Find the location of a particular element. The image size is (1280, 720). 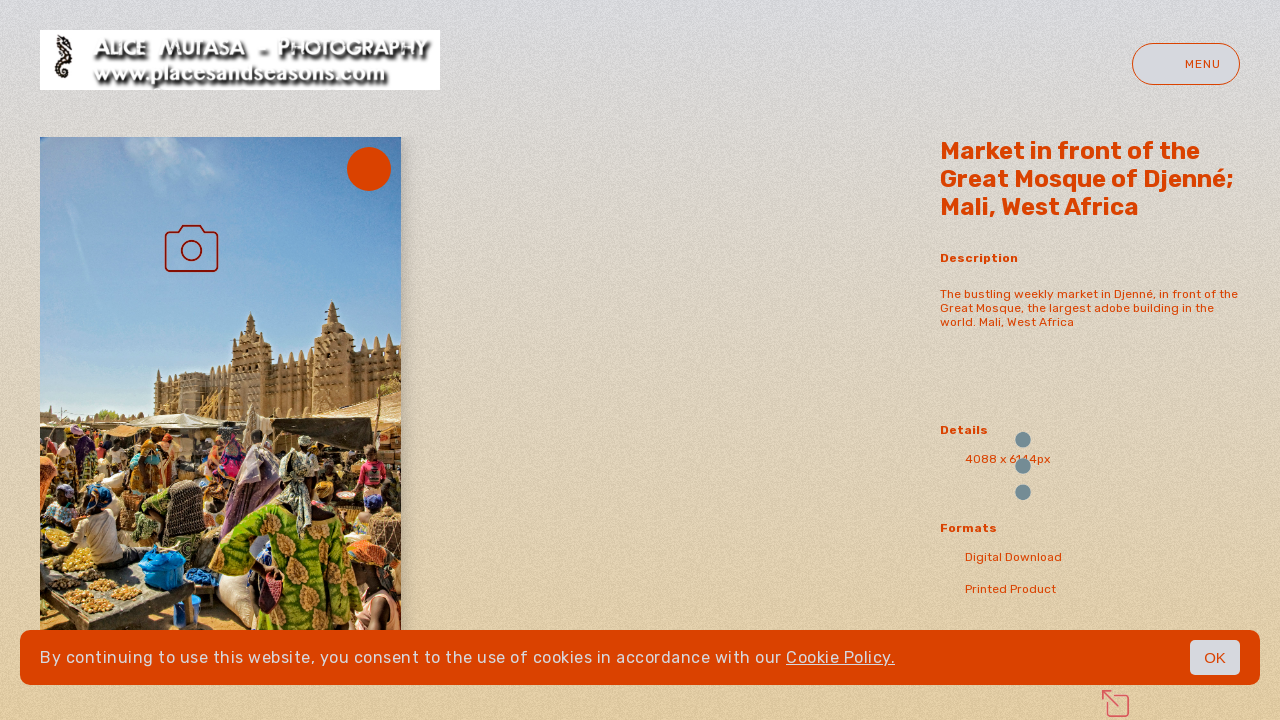

open more options menu is located at coordinates (1023, 466).